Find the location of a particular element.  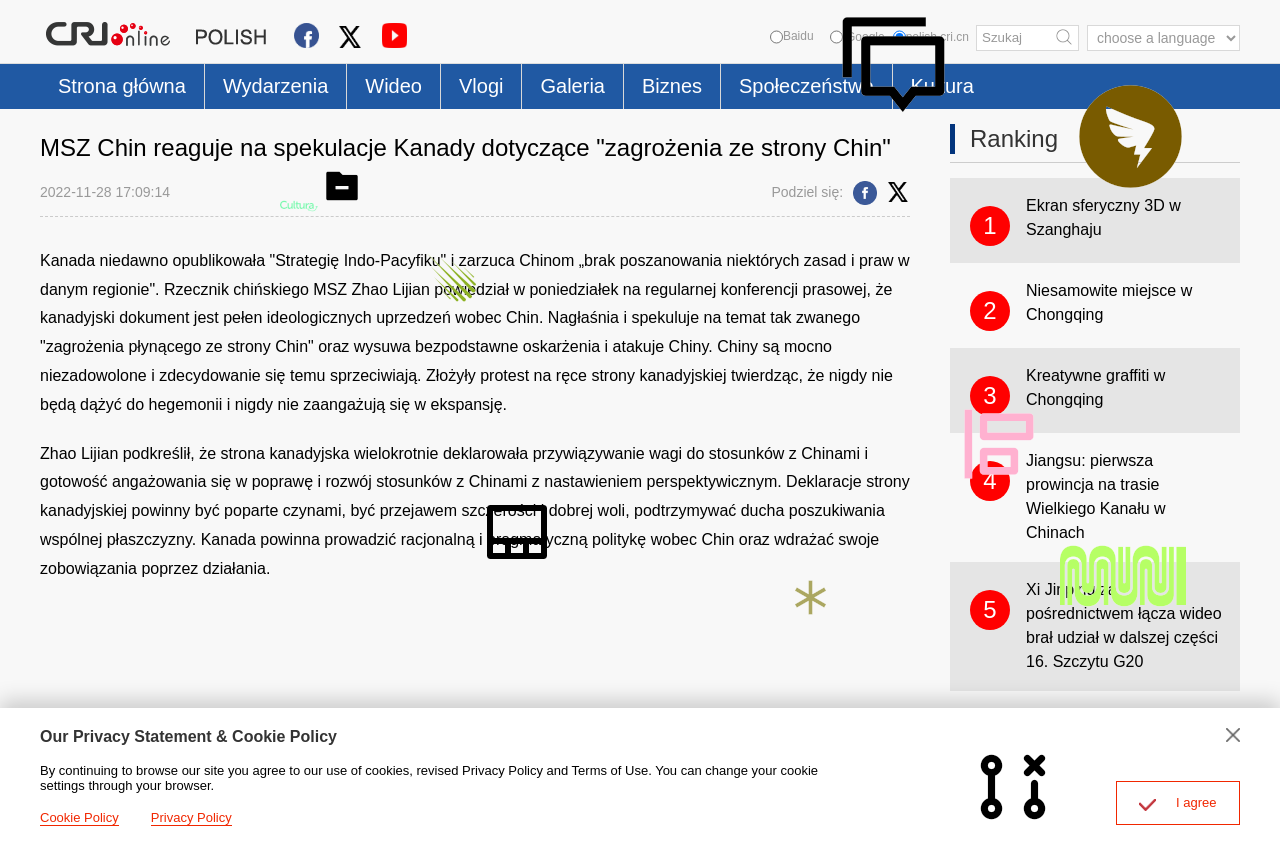

san francisco municipal railway (muni) logo is located at coordinates (1123, 576).